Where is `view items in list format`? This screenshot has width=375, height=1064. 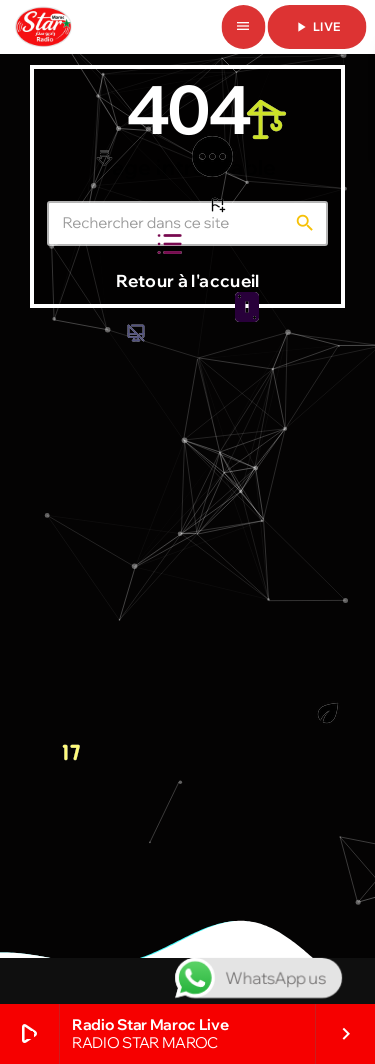 view items in list format is located at coordinates (169, 244).